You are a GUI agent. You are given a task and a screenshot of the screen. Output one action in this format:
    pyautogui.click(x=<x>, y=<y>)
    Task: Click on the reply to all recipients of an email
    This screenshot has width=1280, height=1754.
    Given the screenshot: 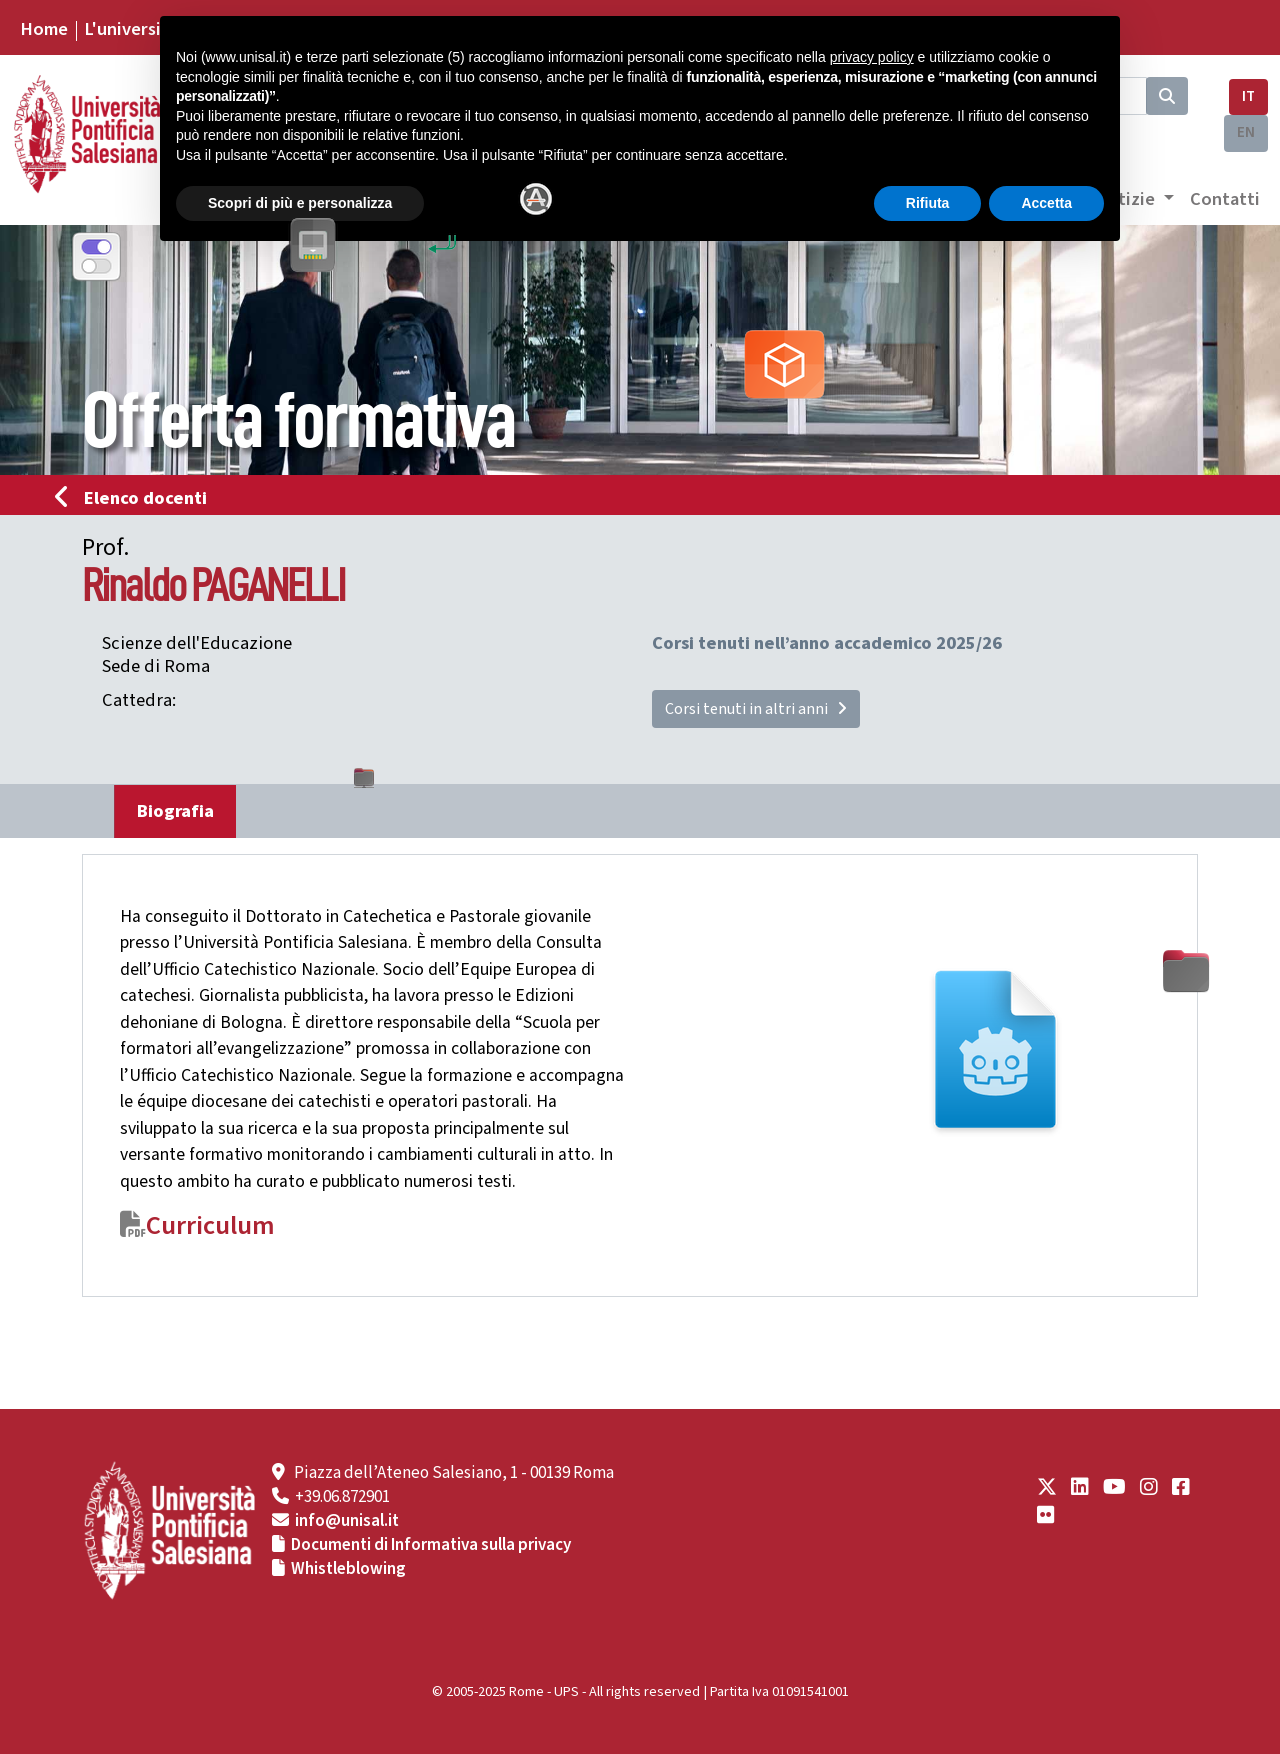 What is the action you would take?
    pyautogui.click(x=441, y=242)
    